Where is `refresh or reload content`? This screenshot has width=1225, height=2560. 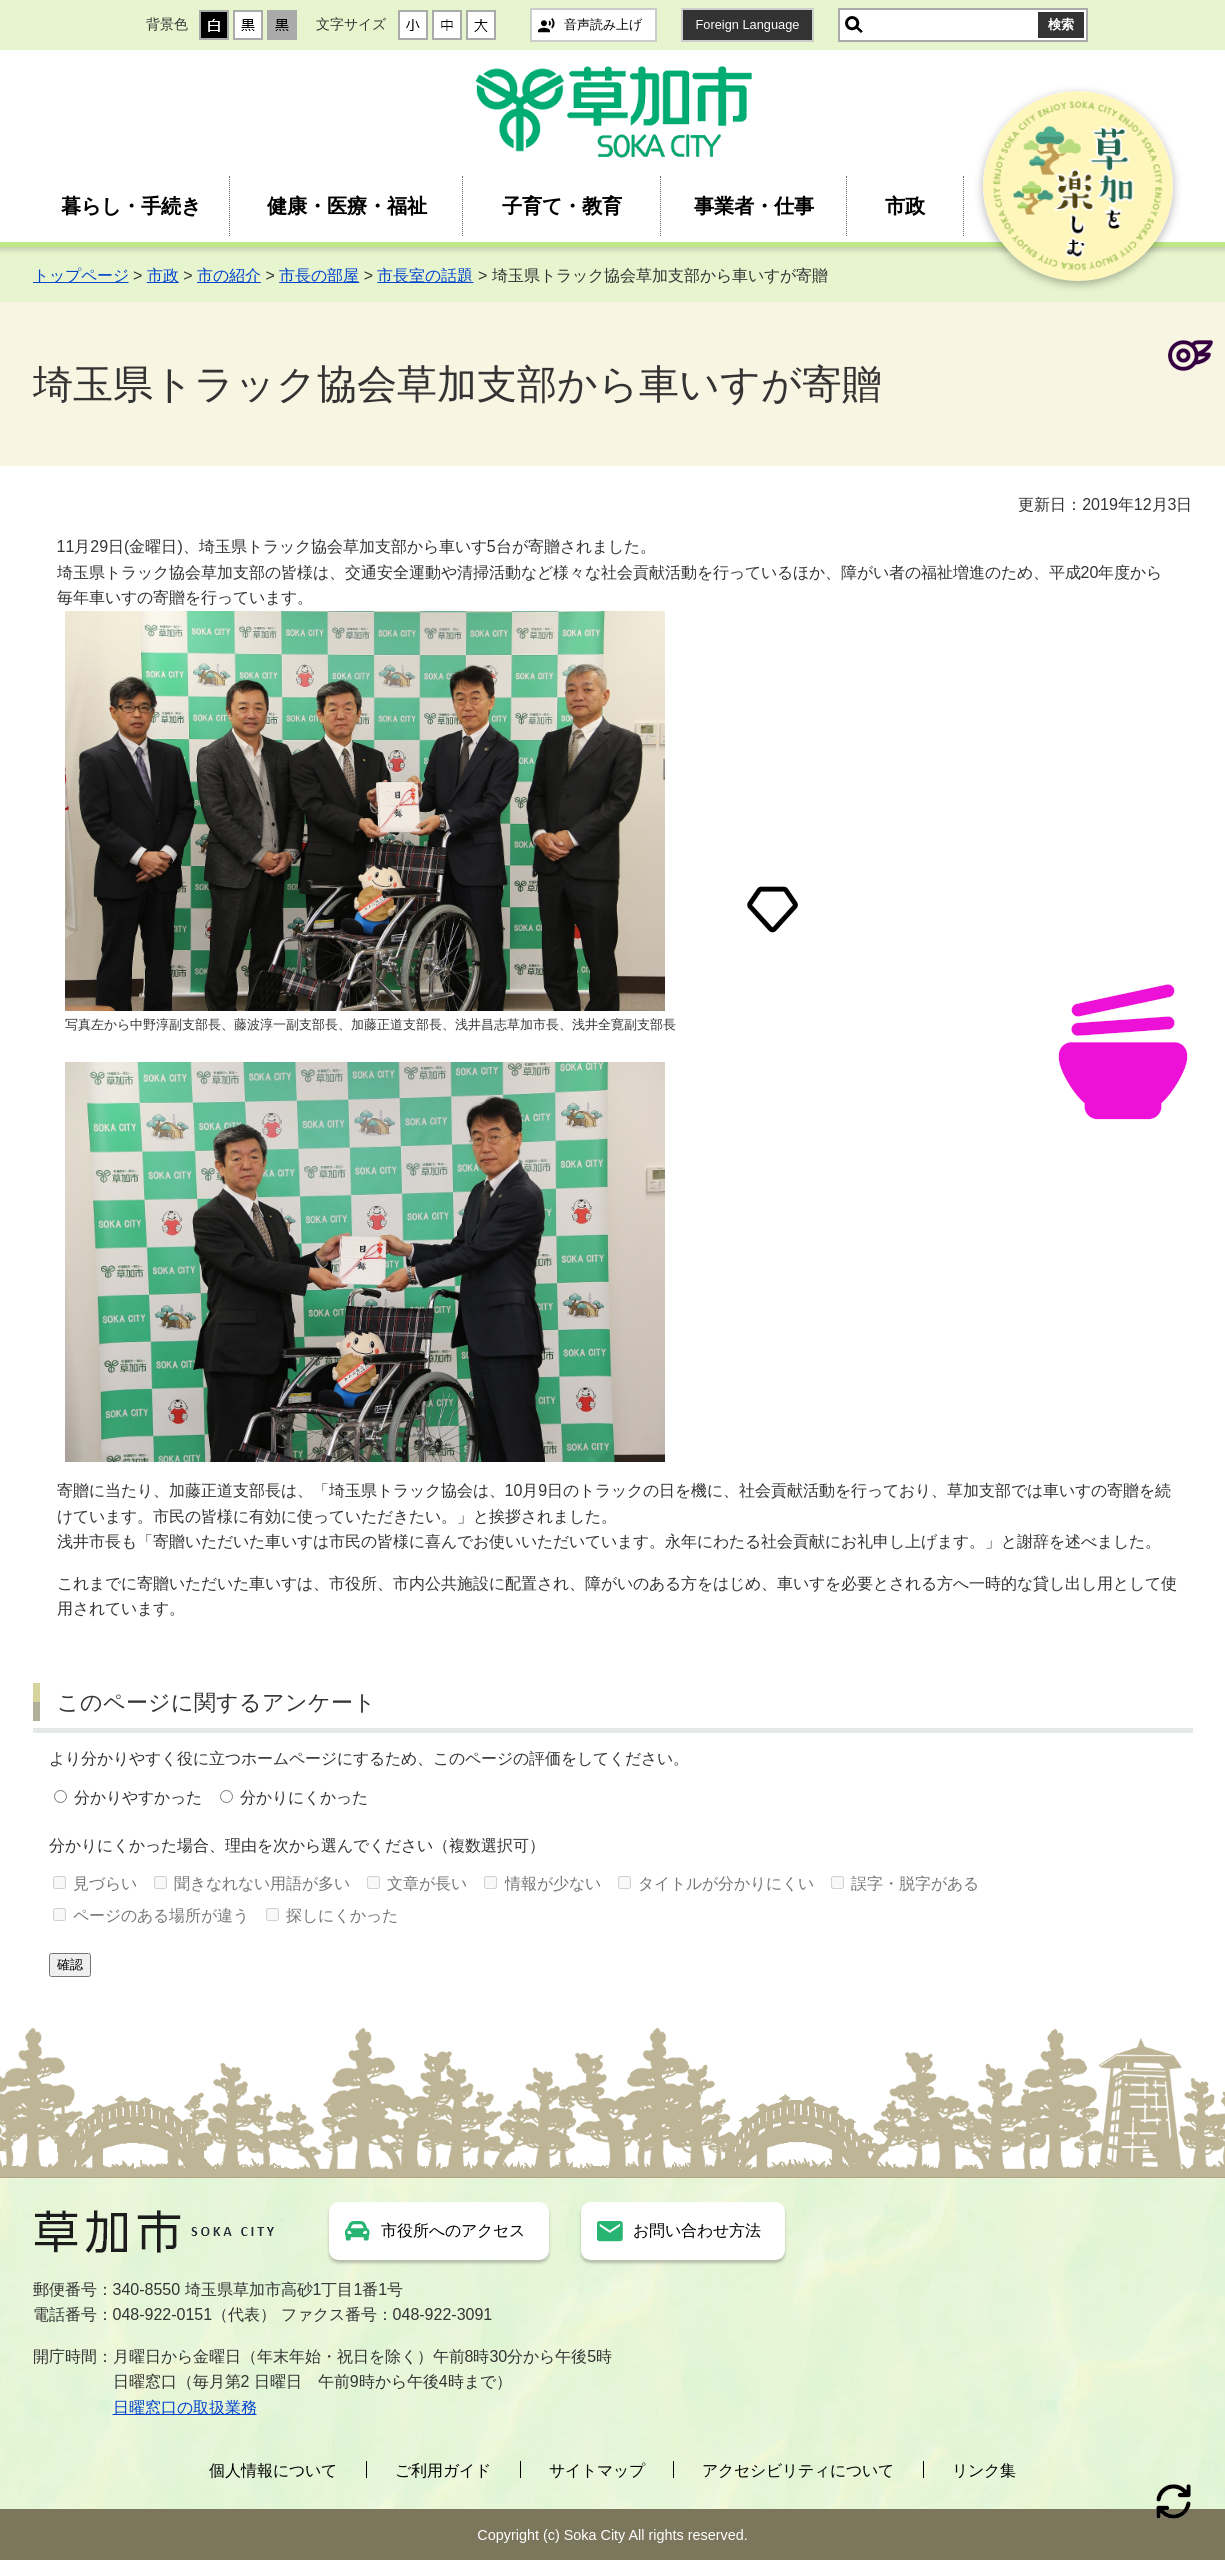
refresh or reload content is located at coordinates (1173, 2501).